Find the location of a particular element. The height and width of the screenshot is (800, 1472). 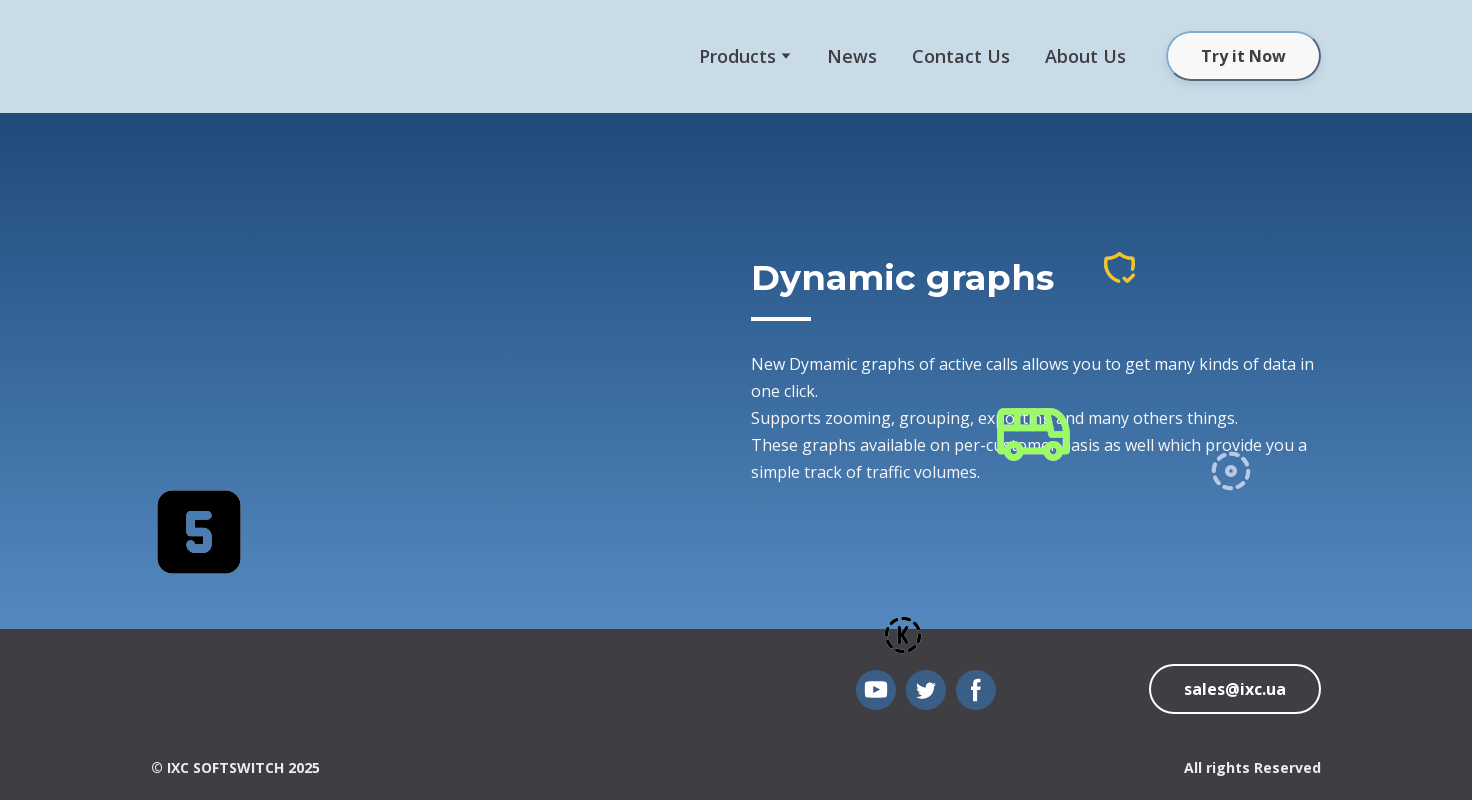

apply tilt-shift blur effect to photo is located at coordinates (1231, 471).